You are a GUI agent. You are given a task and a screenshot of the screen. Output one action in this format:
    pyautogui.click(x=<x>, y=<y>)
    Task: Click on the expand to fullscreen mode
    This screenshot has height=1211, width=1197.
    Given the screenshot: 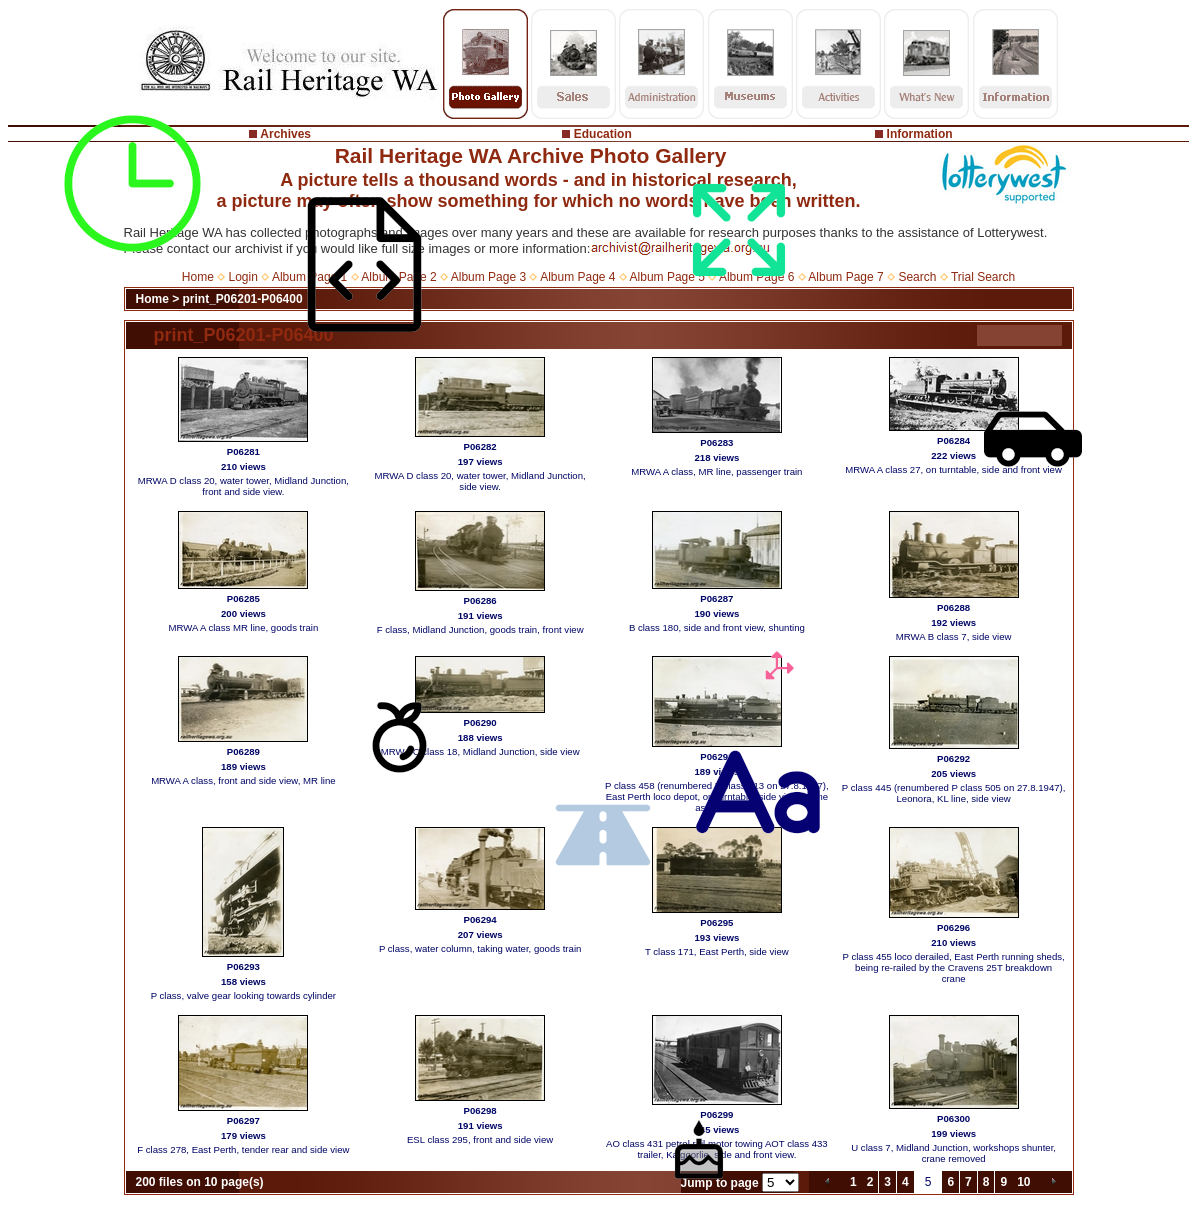 What is the action you would take?
    pyautogui.click(x=739, y=230)
    